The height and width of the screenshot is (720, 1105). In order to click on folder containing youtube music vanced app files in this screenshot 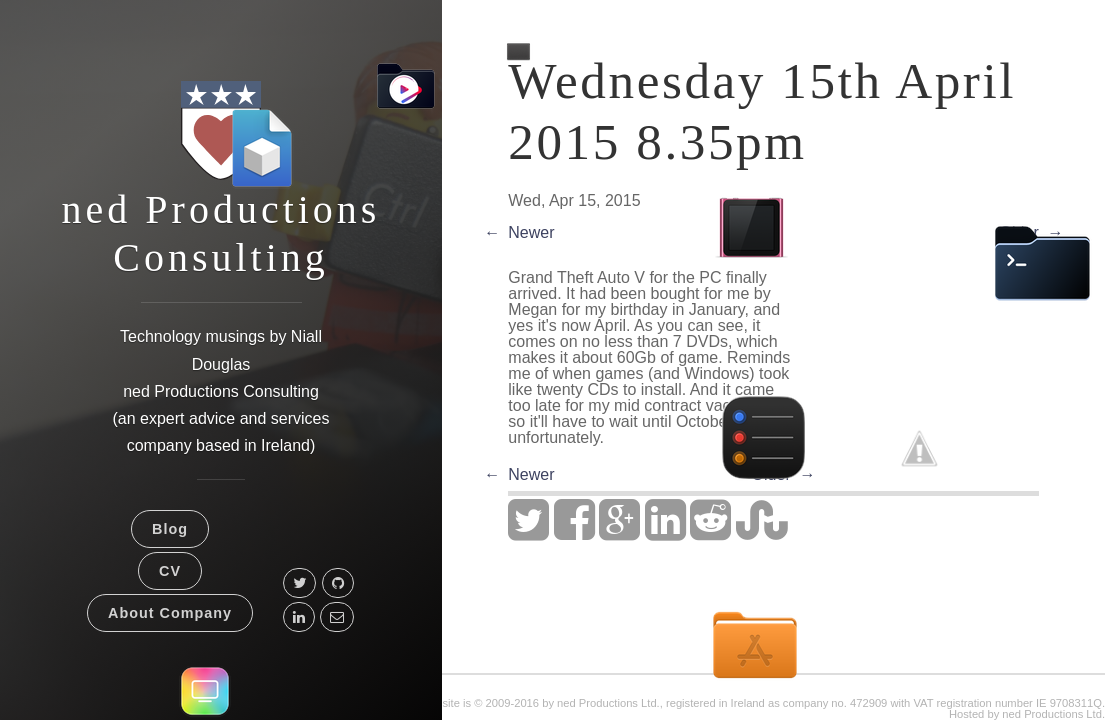, I will do `click(405, 87)`.